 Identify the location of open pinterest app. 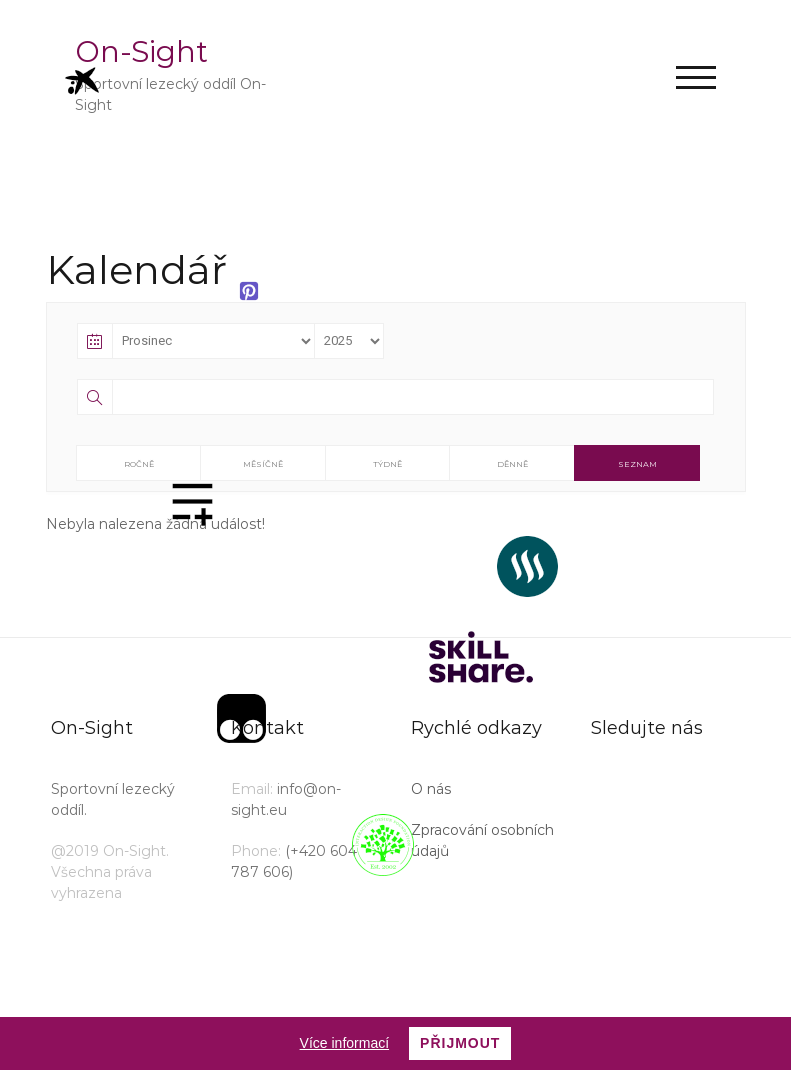
(249, 291).